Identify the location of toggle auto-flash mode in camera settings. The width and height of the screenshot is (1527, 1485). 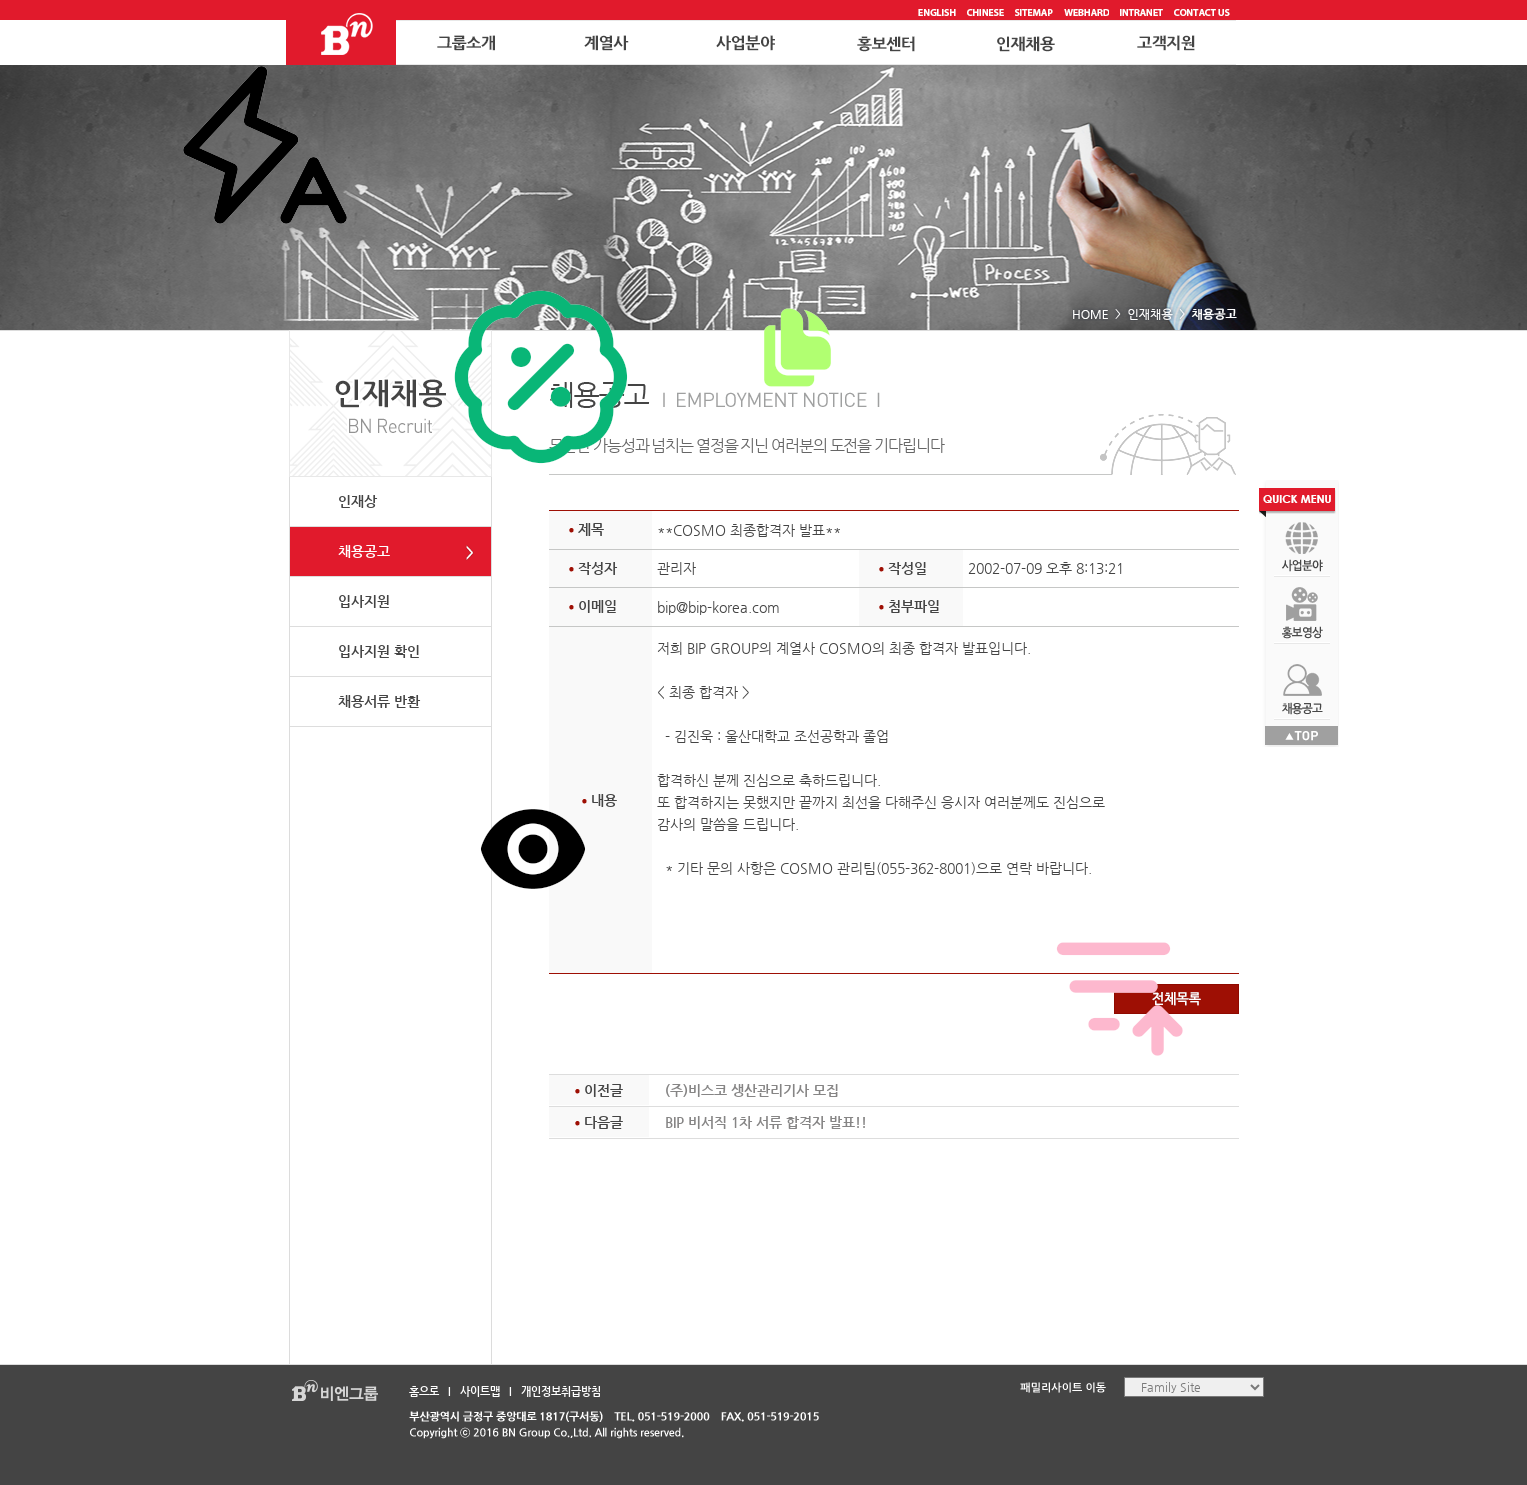
(262, 151).